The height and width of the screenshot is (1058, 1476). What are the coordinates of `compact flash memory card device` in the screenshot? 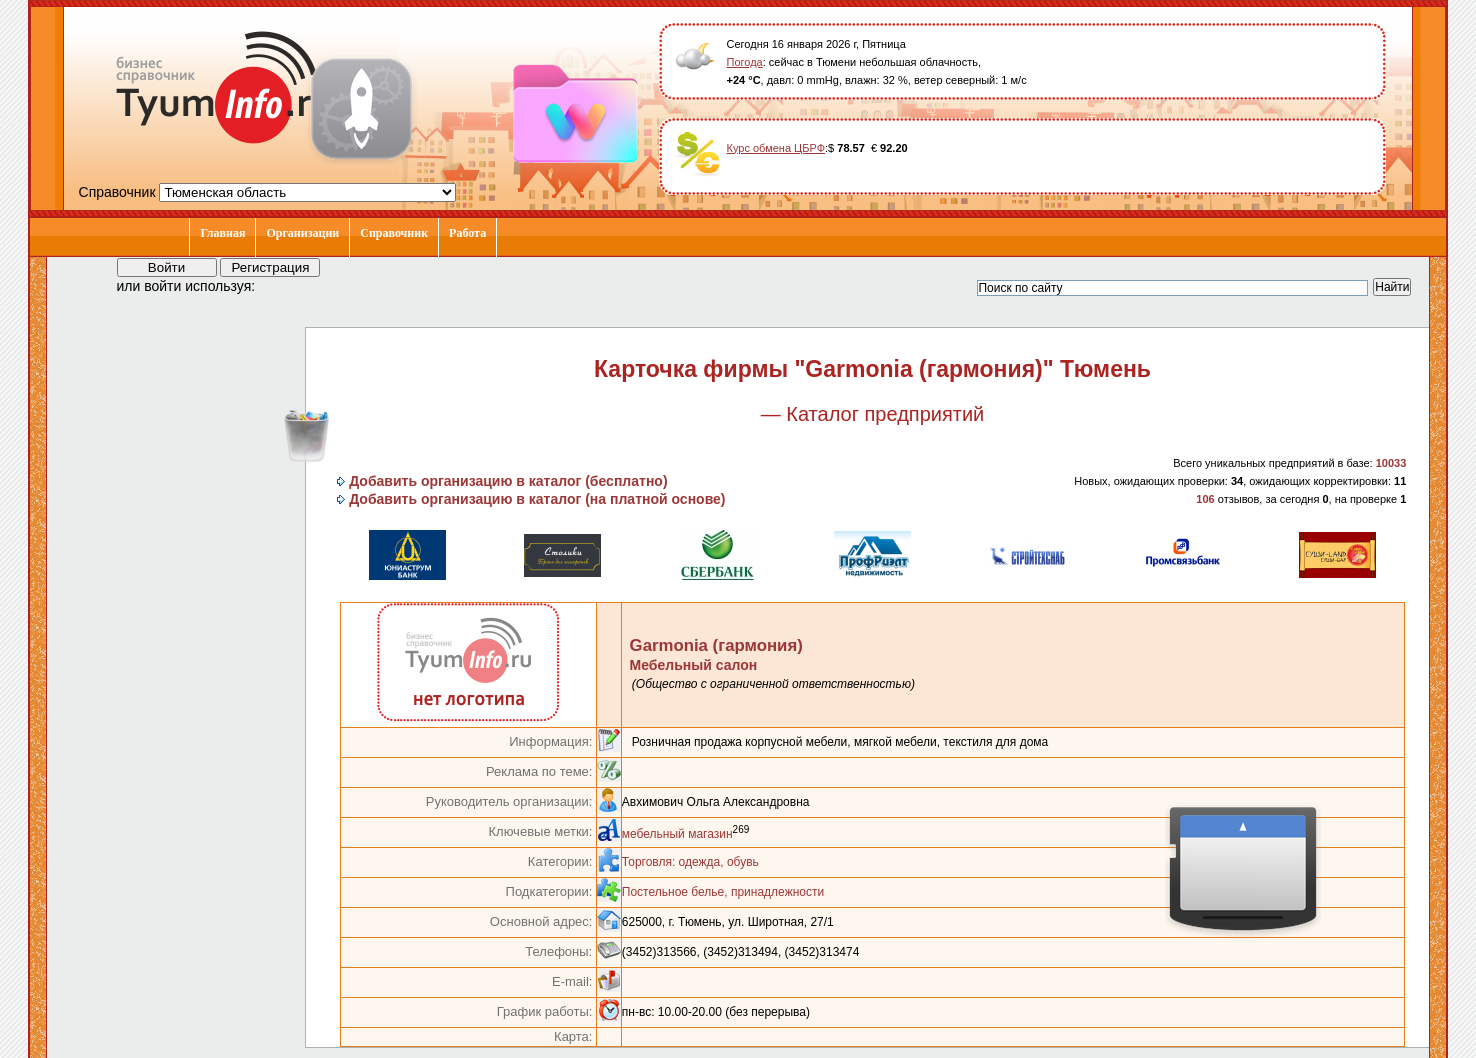 It's located at (1243, 870).